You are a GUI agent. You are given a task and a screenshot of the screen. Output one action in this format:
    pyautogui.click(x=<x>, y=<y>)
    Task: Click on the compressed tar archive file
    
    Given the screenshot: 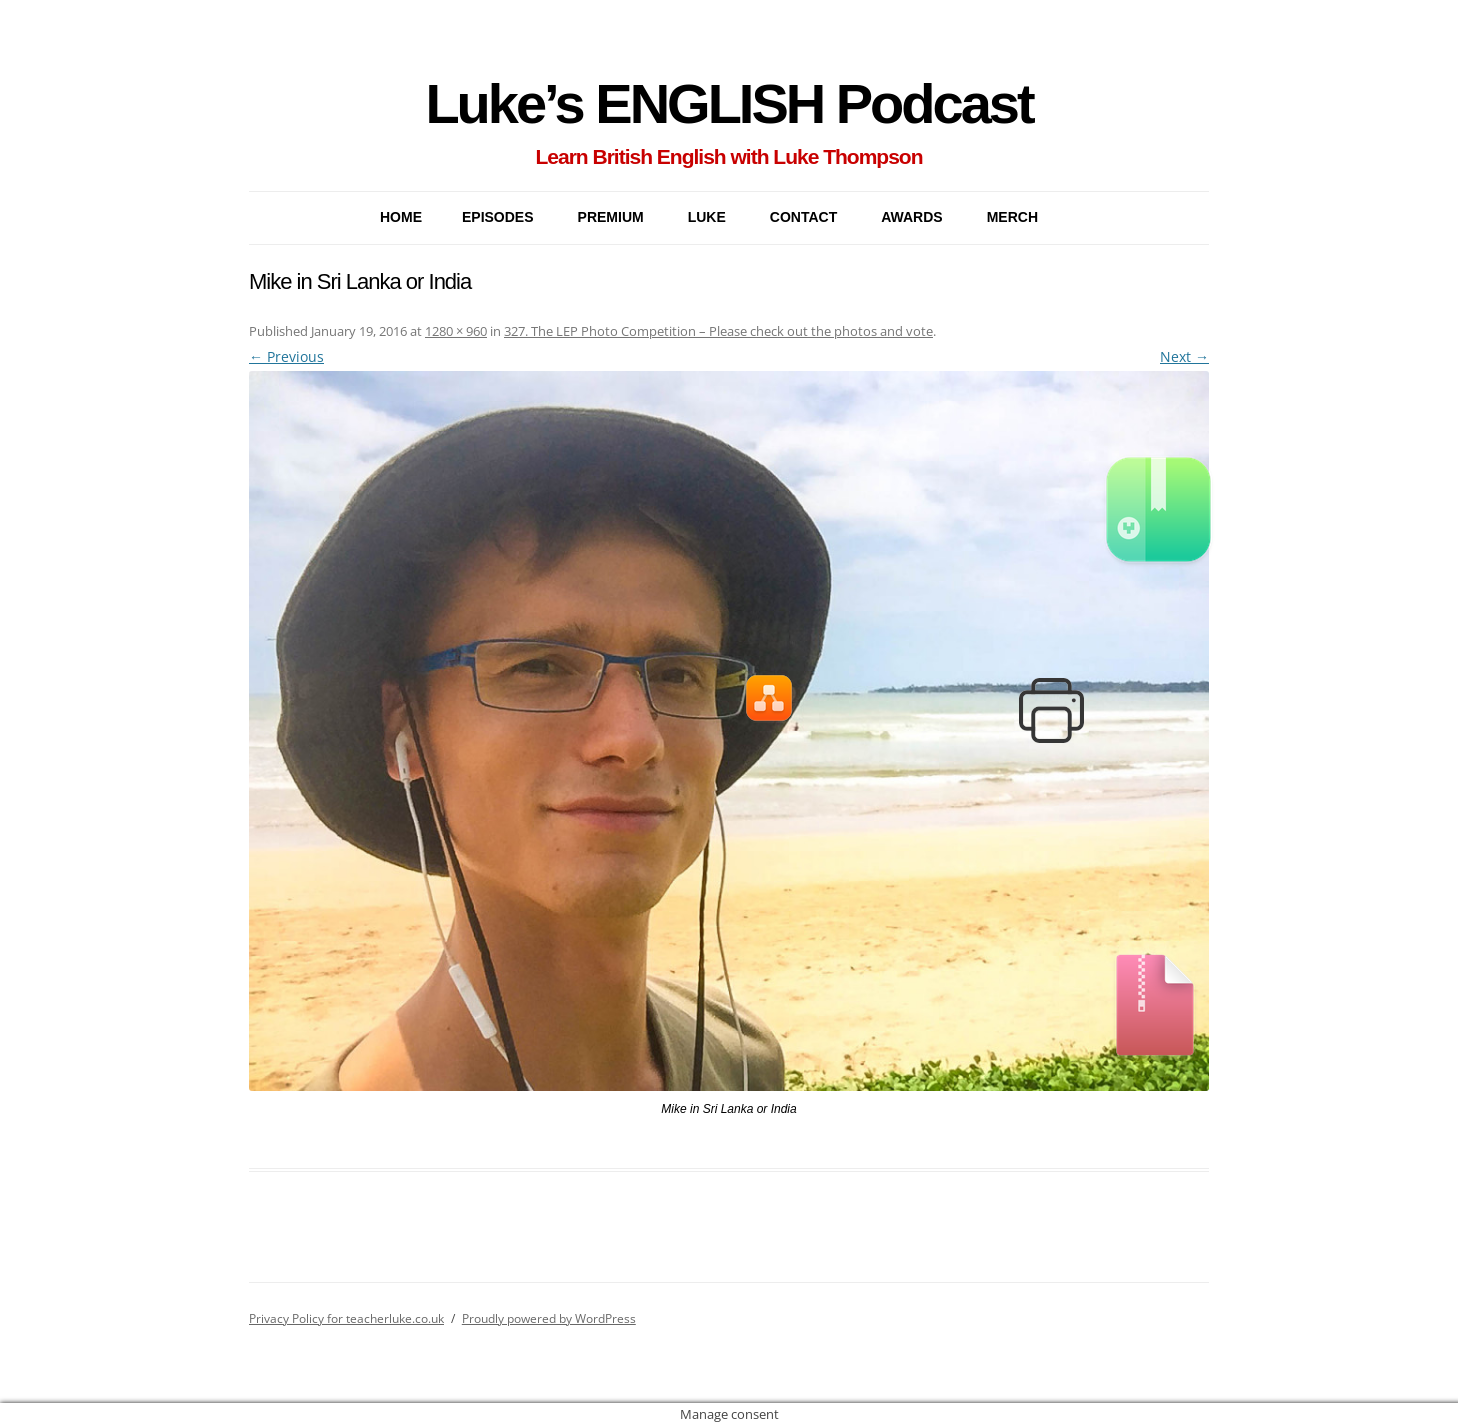 What is the action you would take?
    pyautogui.click(x=1155, y=1007)
    